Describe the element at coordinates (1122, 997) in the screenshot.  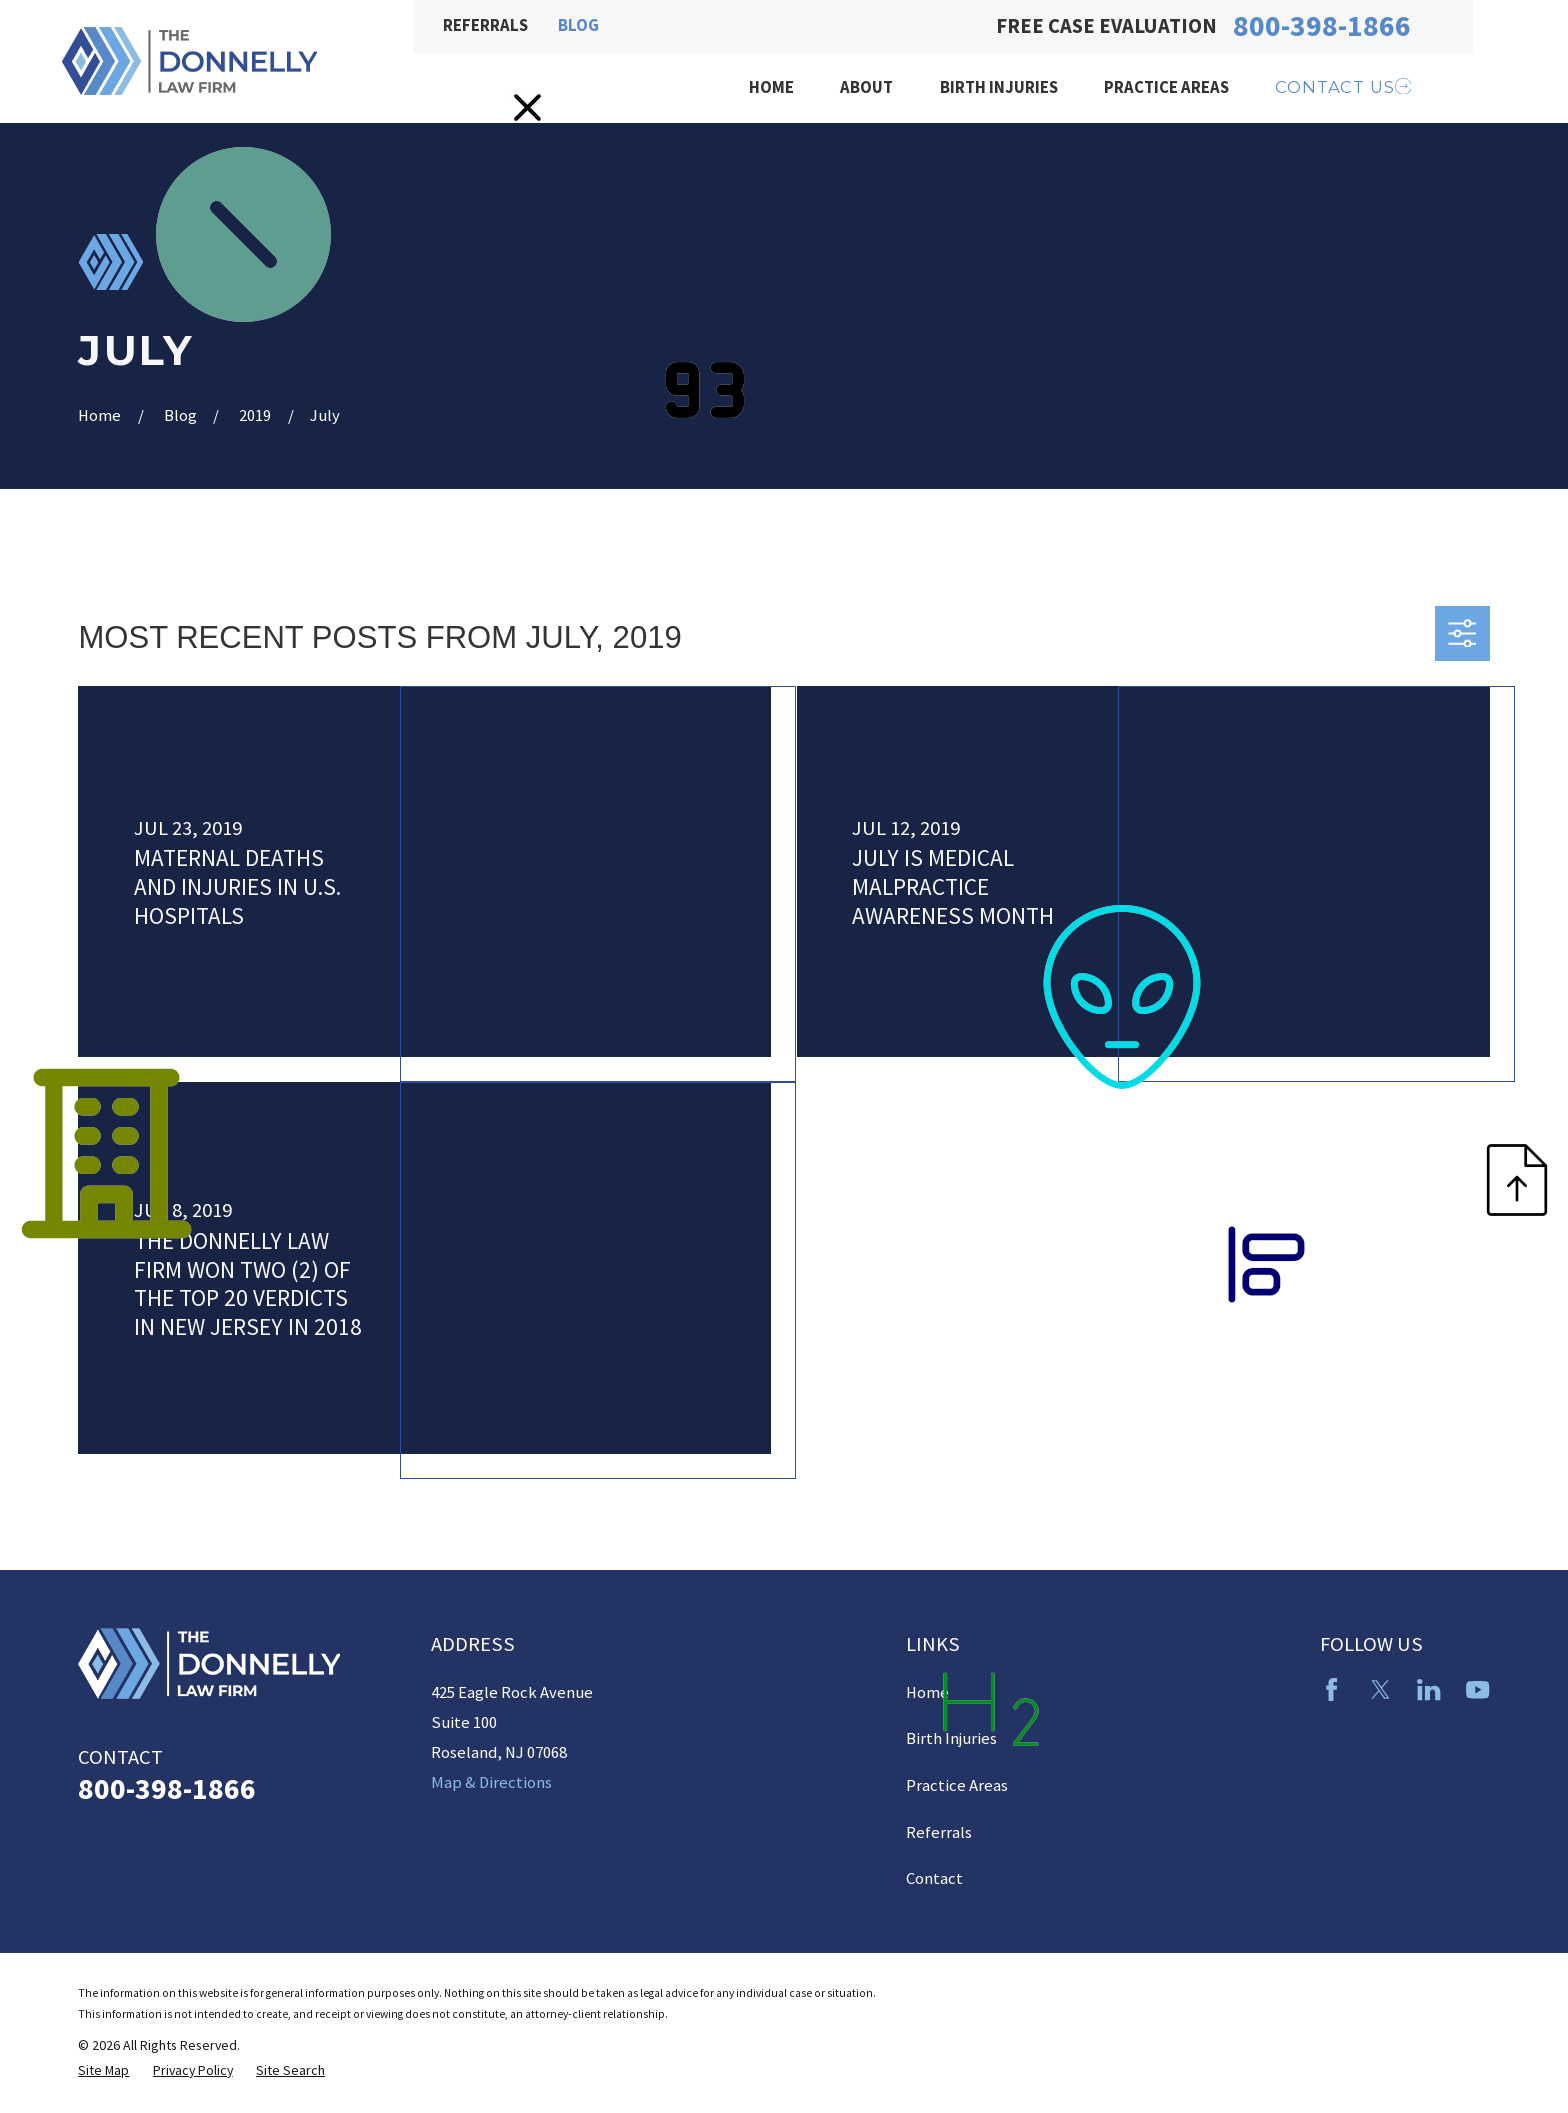
I see `indicates sci-fi or extraterrestrial content` at that location.